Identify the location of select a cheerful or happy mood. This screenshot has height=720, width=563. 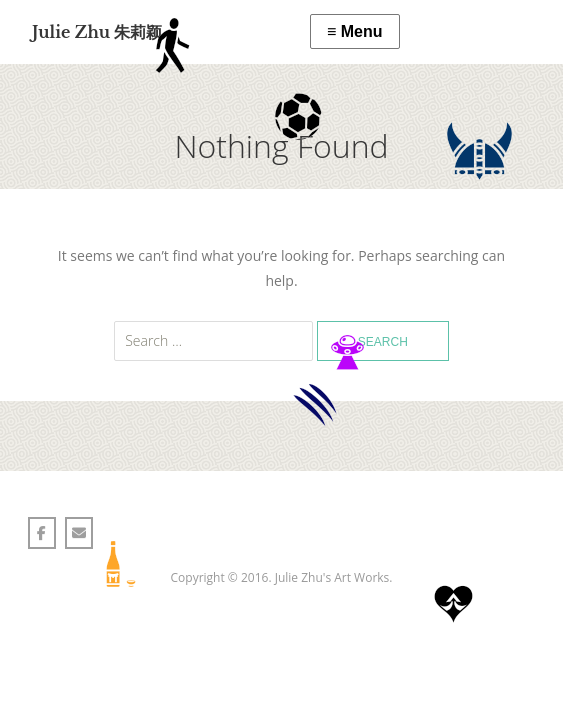
(453, 603).